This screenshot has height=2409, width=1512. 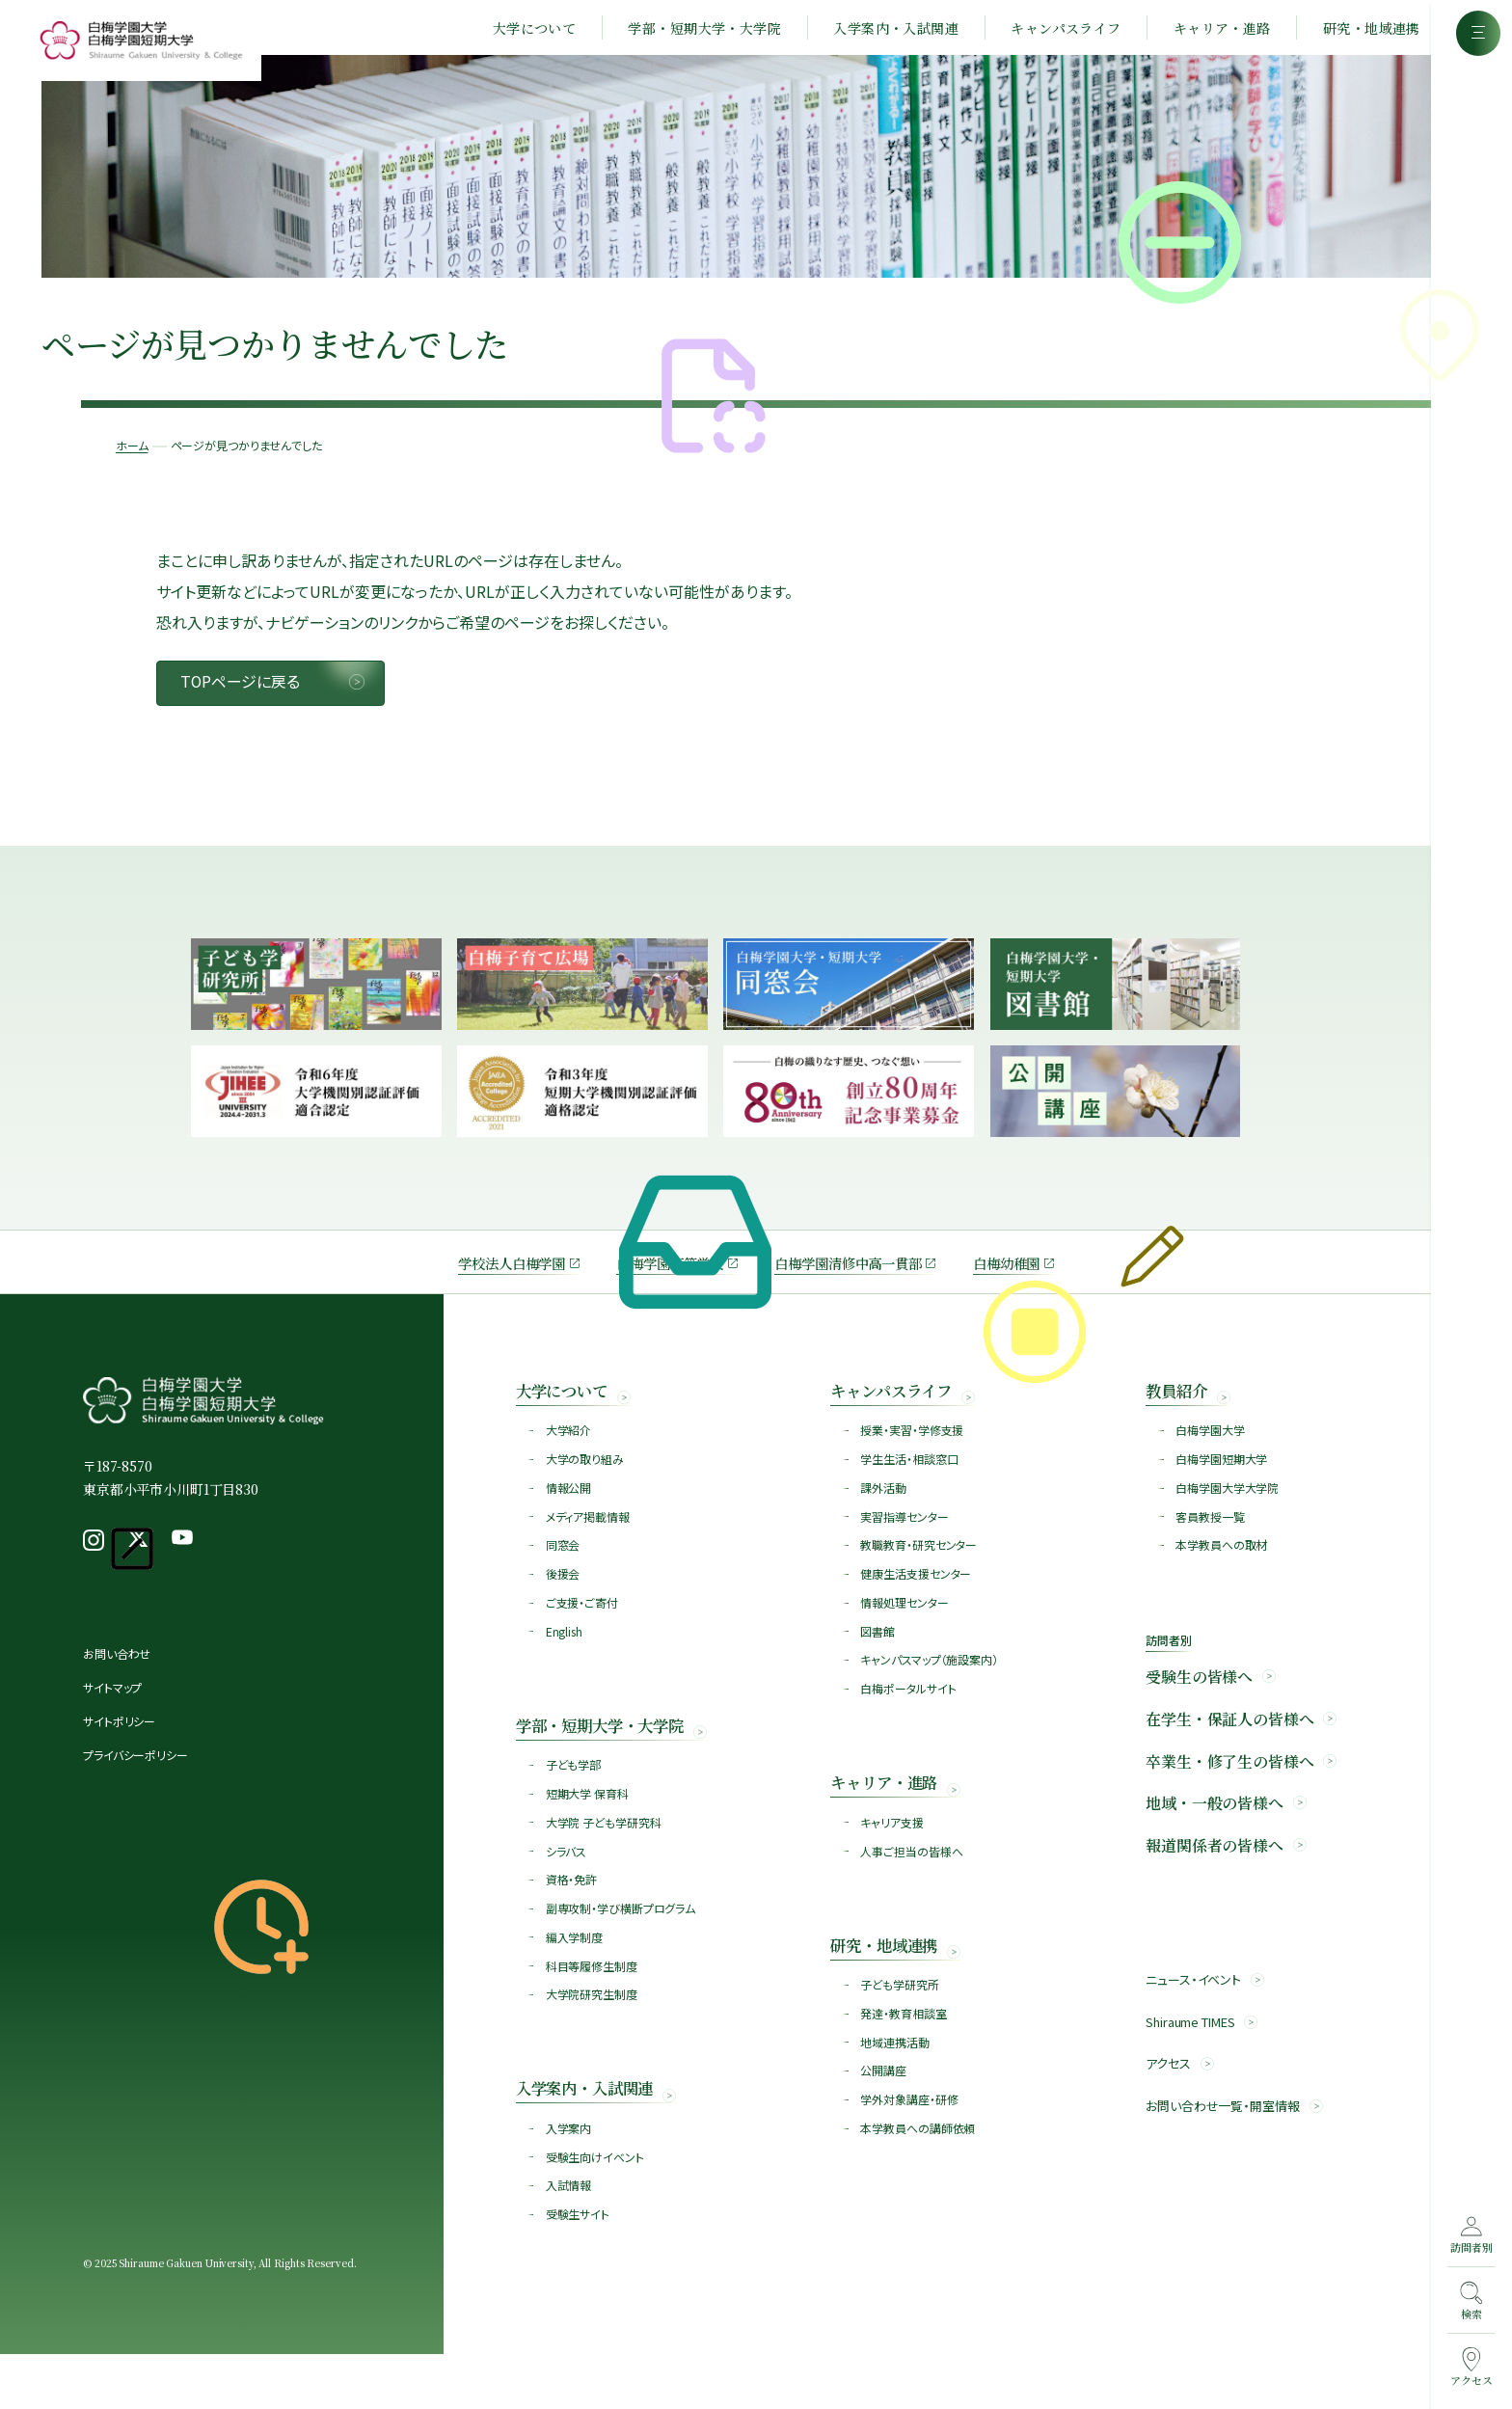 I want to click on indicates a file ignored in diff comparison, so click(x=132, y=1549).